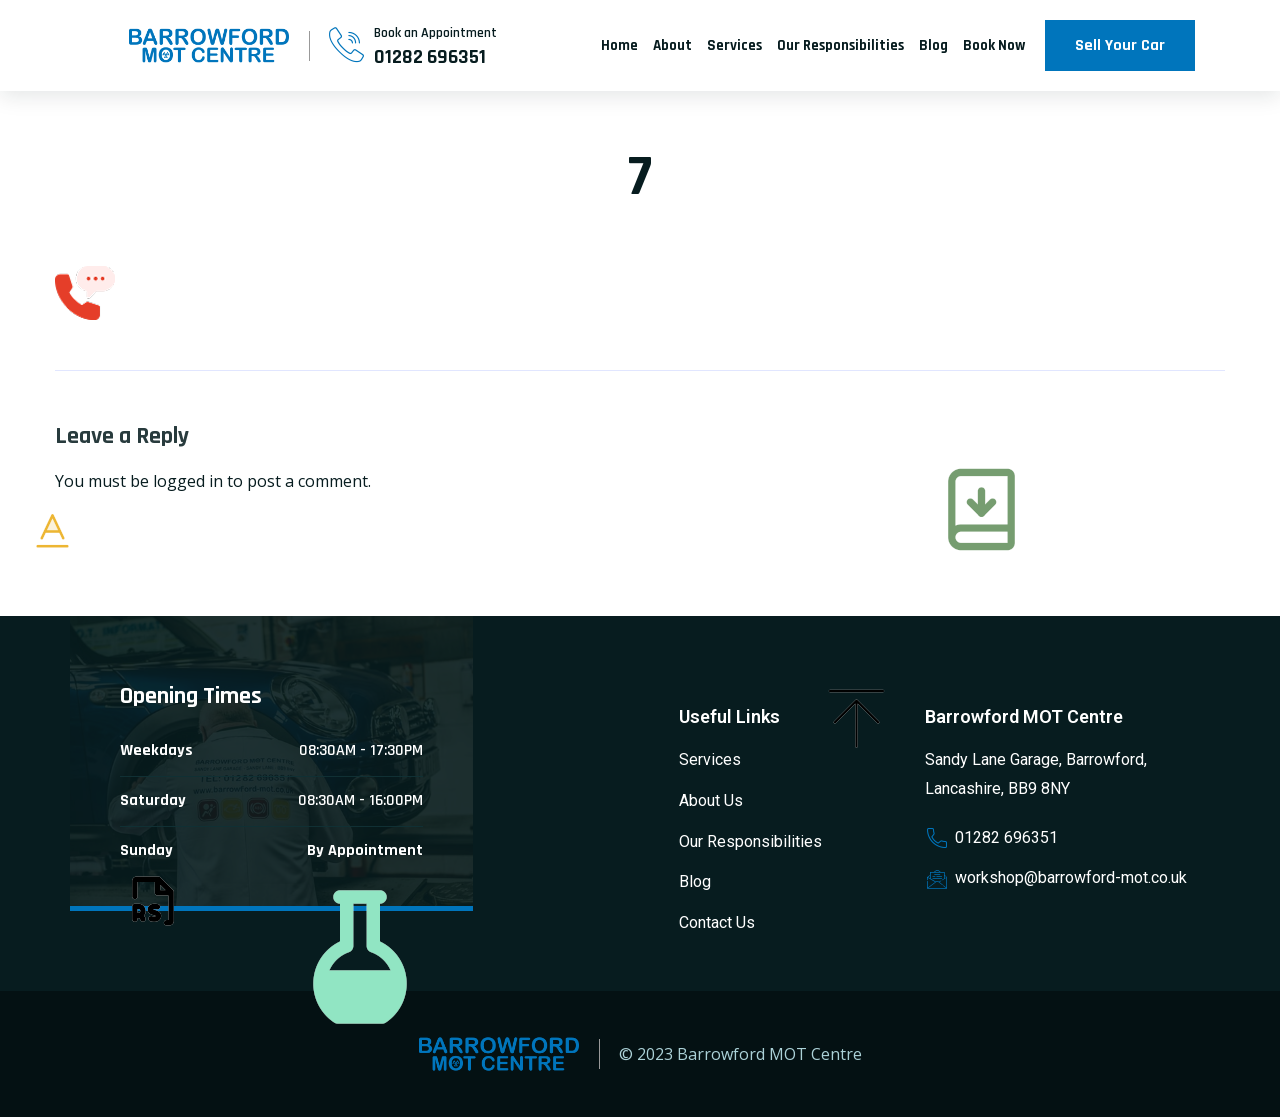 The width and height of the screenshot is (1280, 1117). Describe the element at coordinates (981, 509) in the screenshot. I see `download a book or ebook` at that location.